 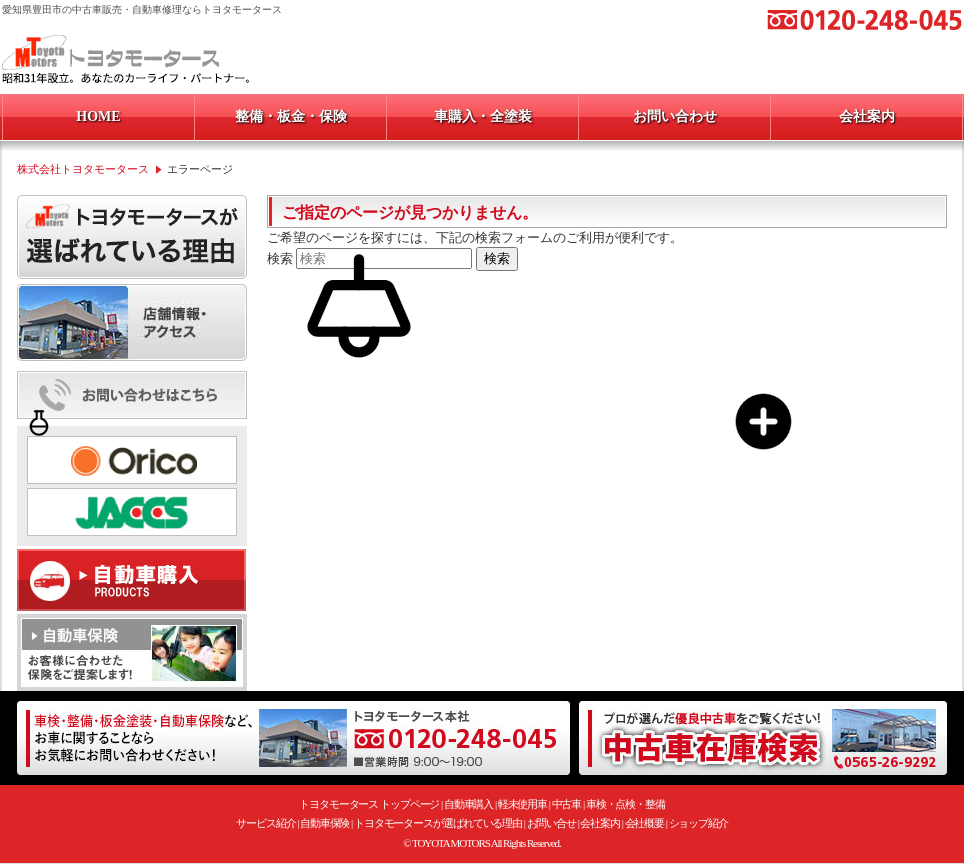 What do you see at coordinates (763, 421) in the screenshot?
I see `add a new item` at bounding box center [763, 421].